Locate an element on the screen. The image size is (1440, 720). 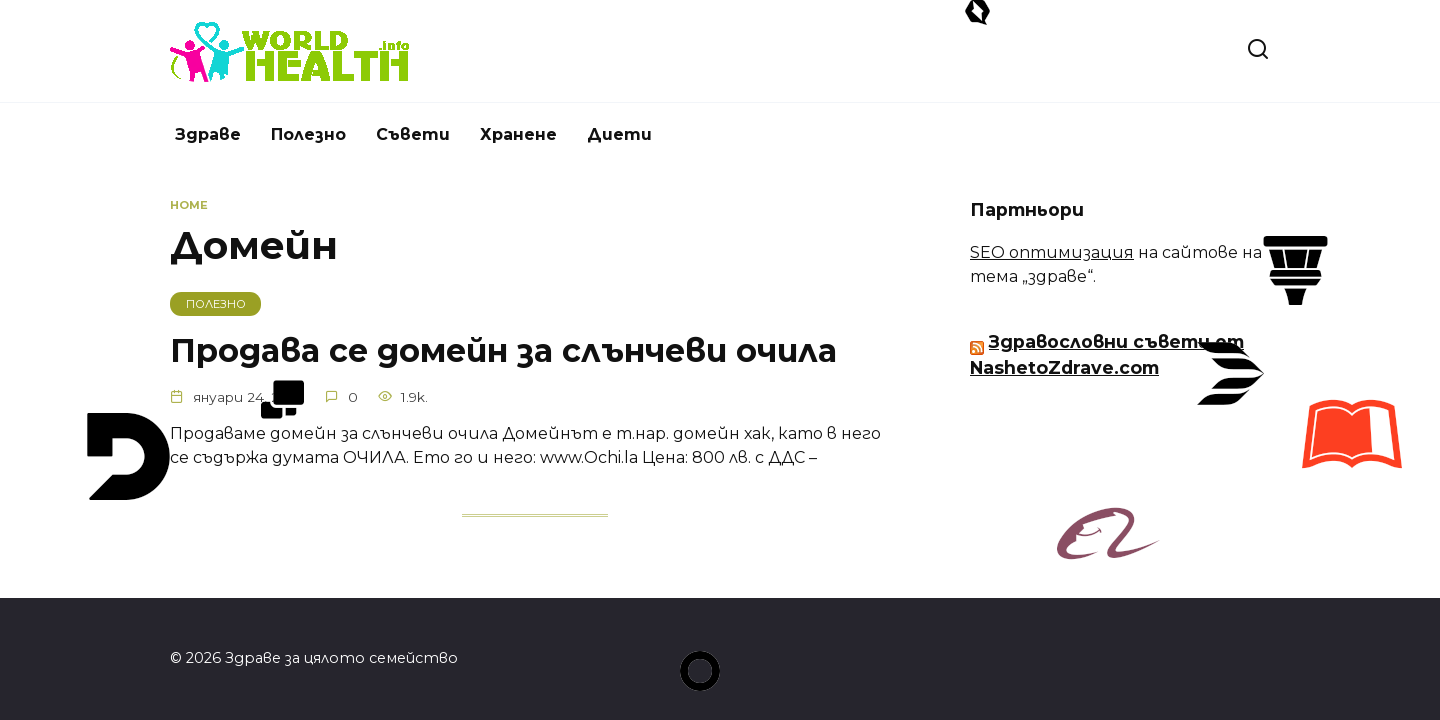
open duplicati backup software is located at coordinates (282, 399).